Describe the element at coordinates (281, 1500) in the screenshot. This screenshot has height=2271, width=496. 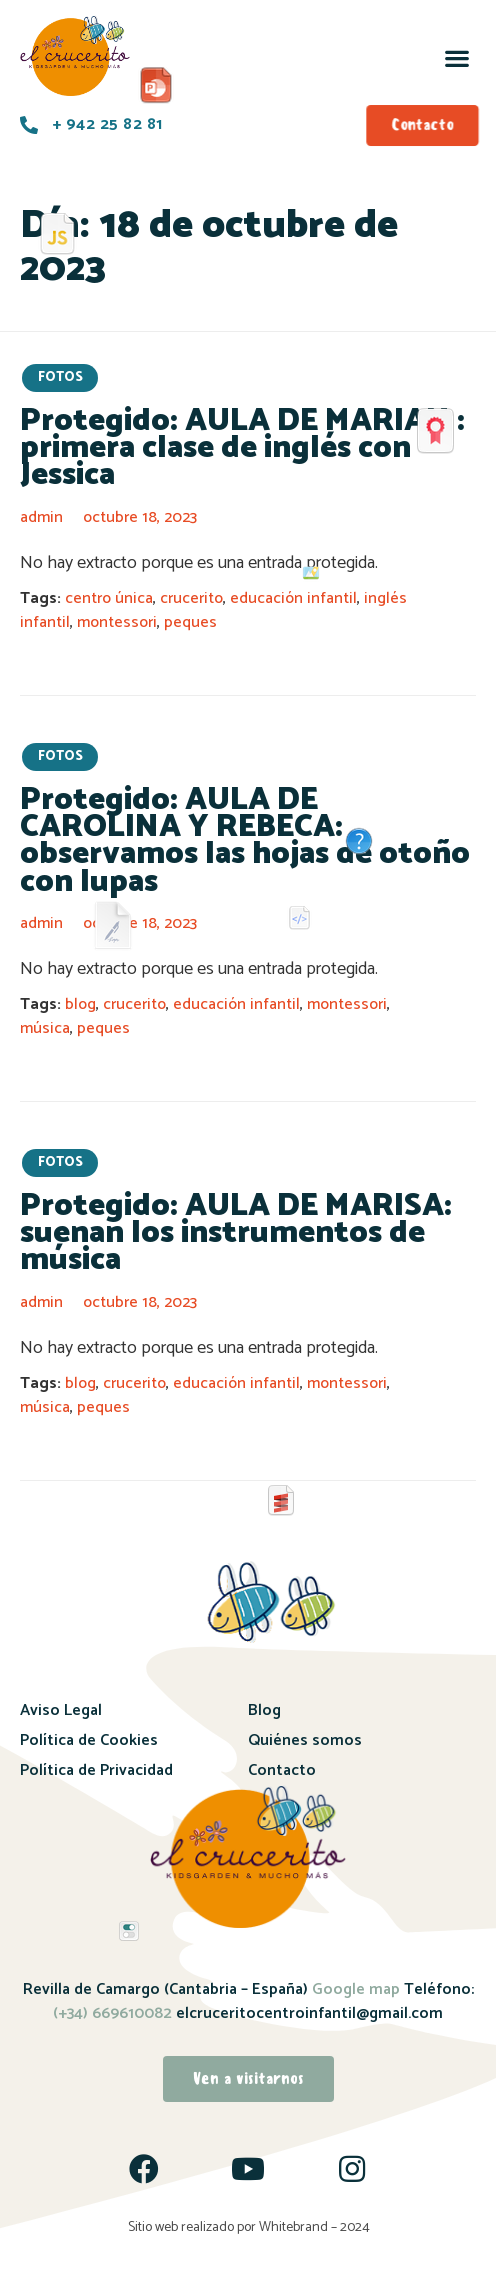
I see `indicates a scala source code file` at that location.